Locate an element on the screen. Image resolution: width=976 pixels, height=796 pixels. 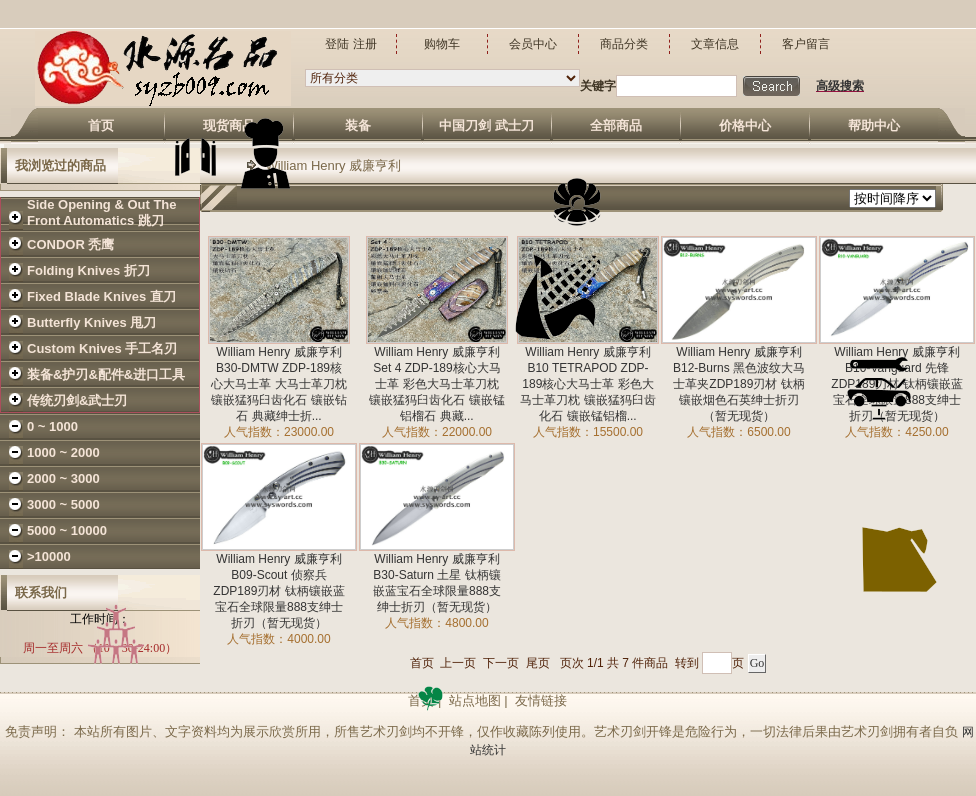
select Egypt as your region or country is located at coordinates (899, 559).